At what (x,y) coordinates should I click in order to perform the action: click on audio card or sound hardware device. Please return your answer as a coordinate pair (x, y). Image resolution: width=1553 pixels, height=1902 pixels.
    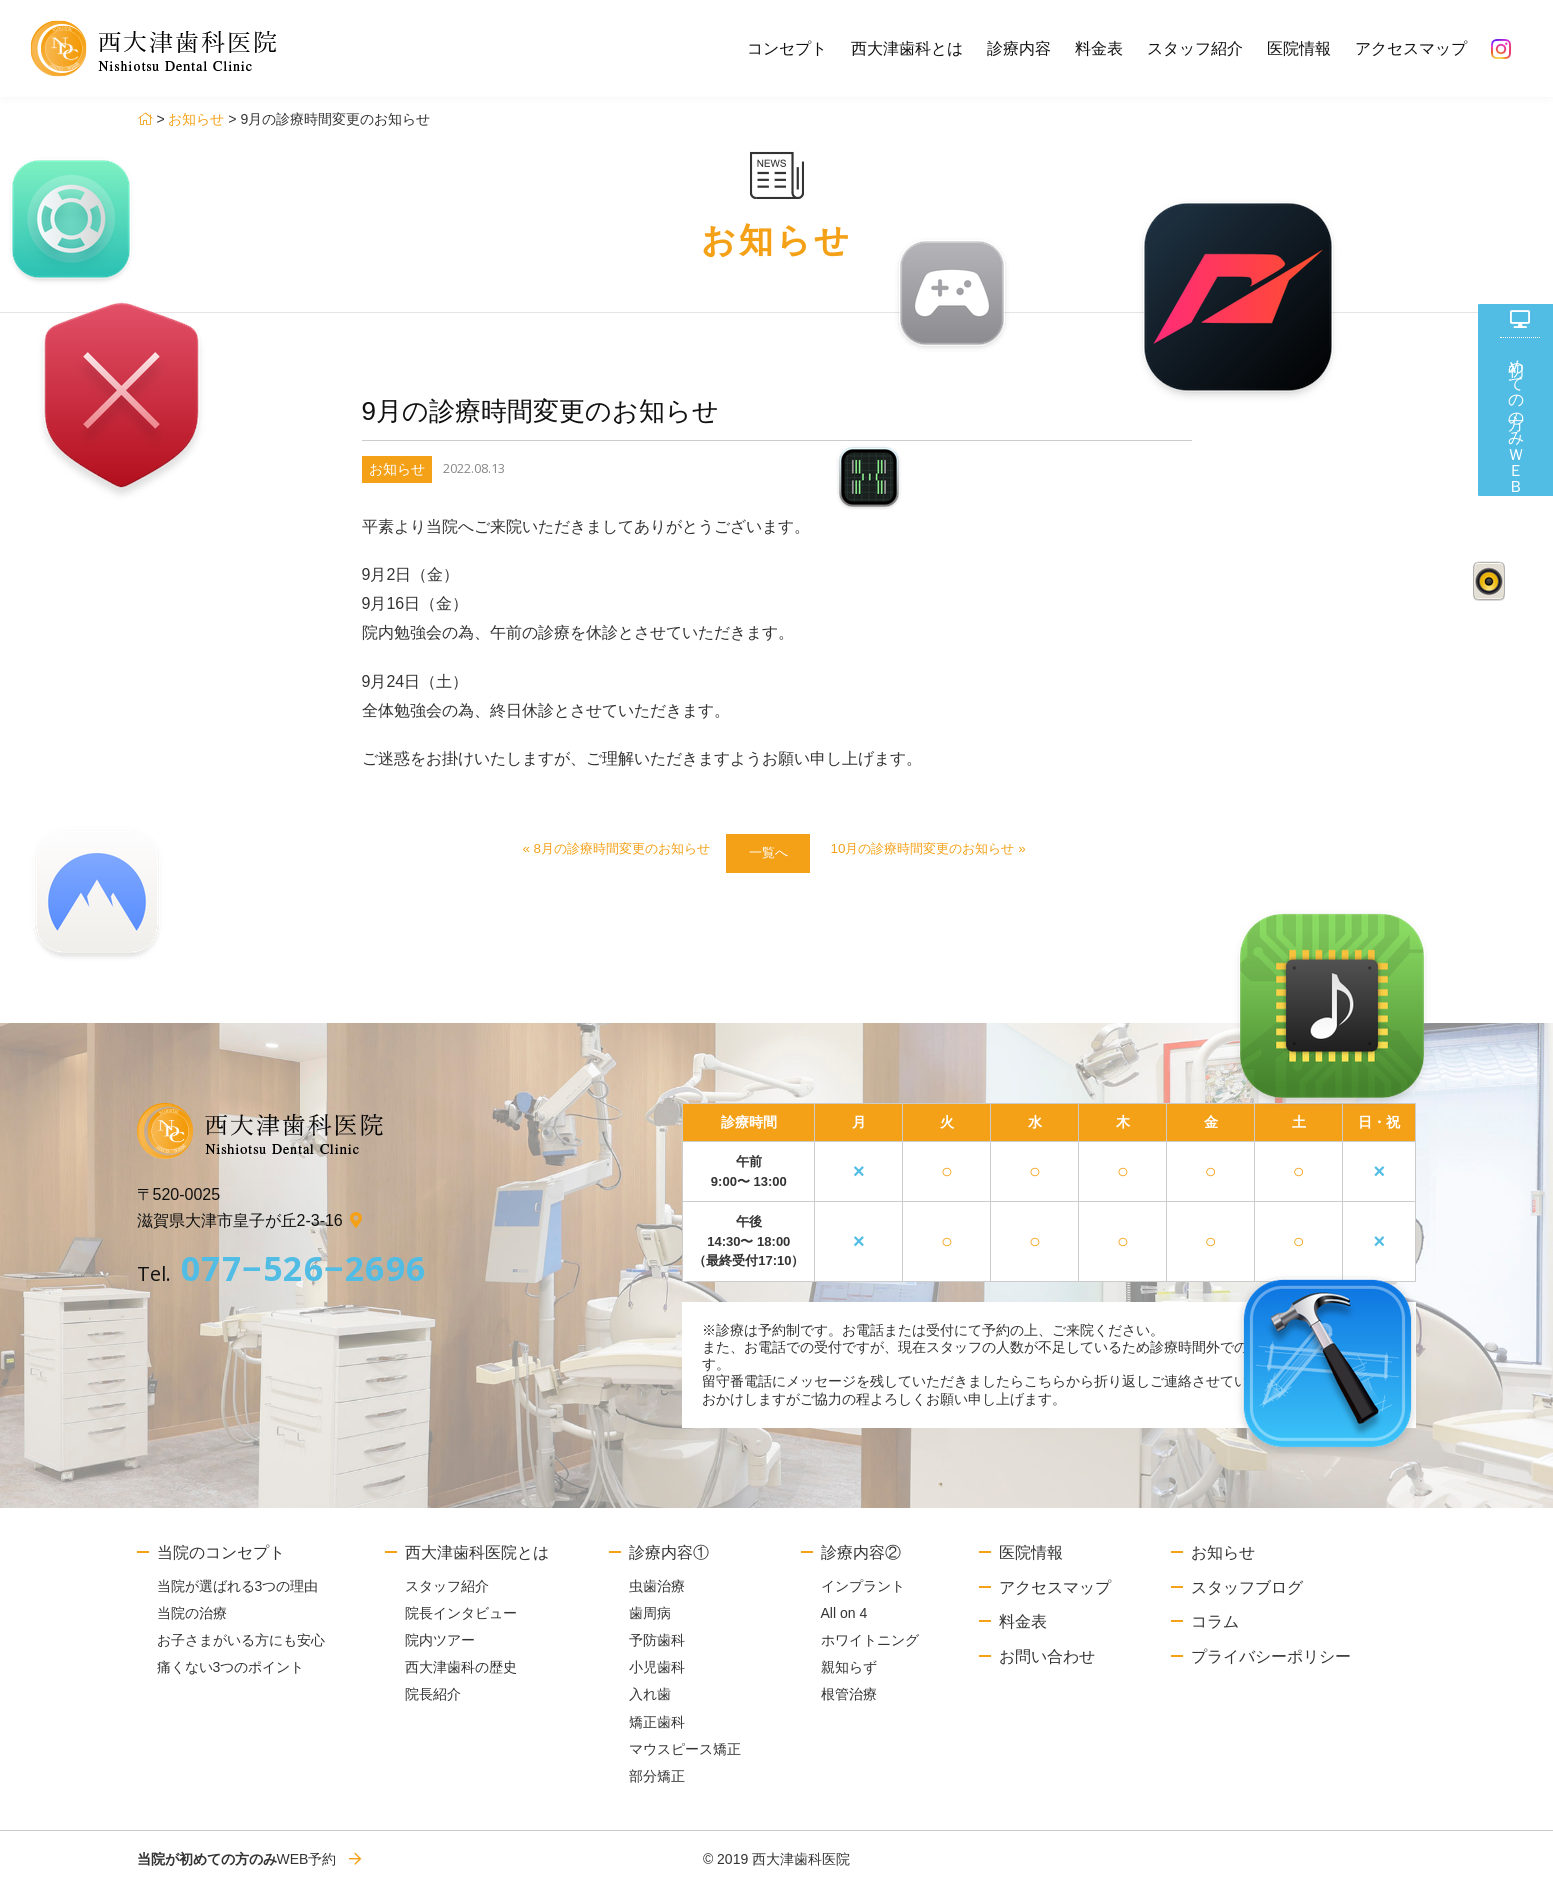
    Looking at the image, I should click on (1332, 1006).